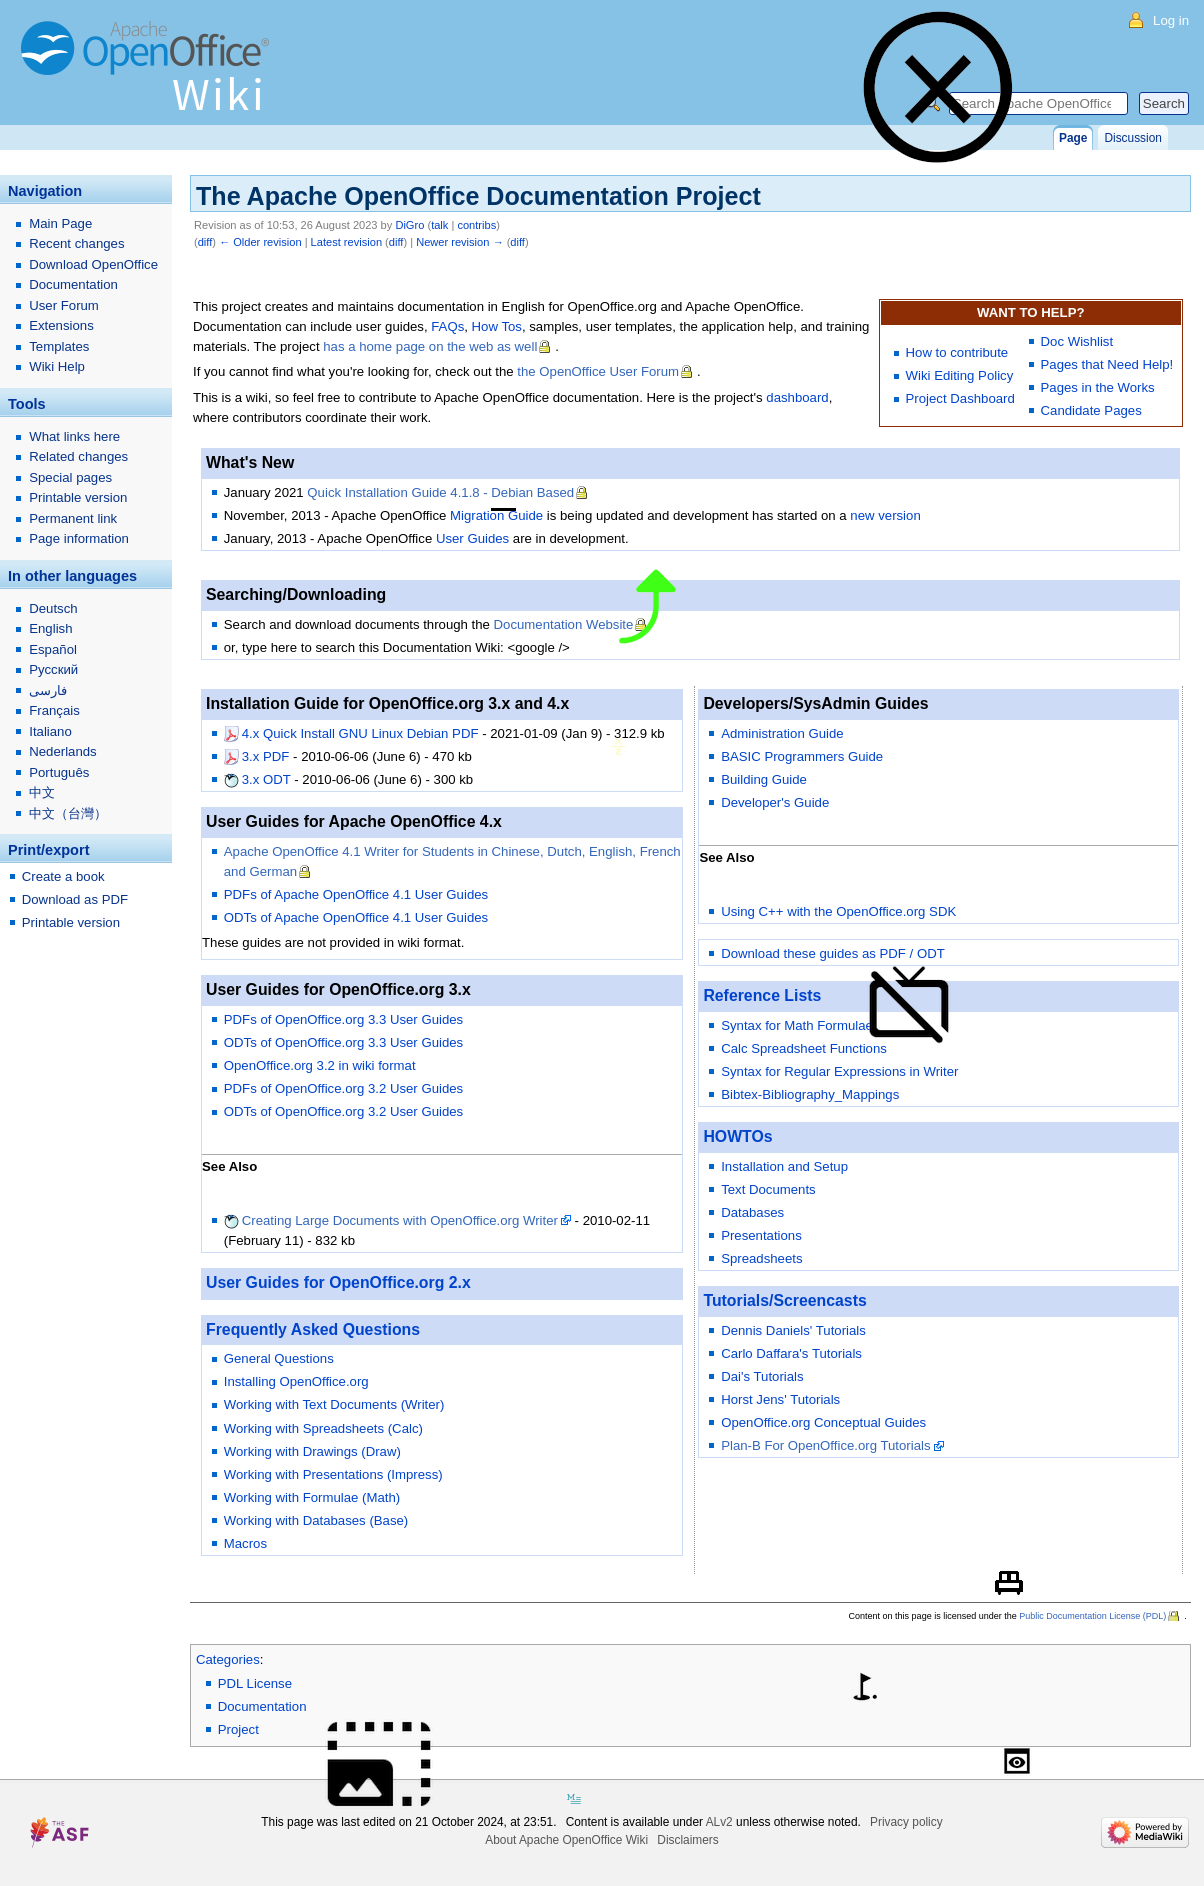  I want to click on view nearby golf courses, so click(864, 1686).